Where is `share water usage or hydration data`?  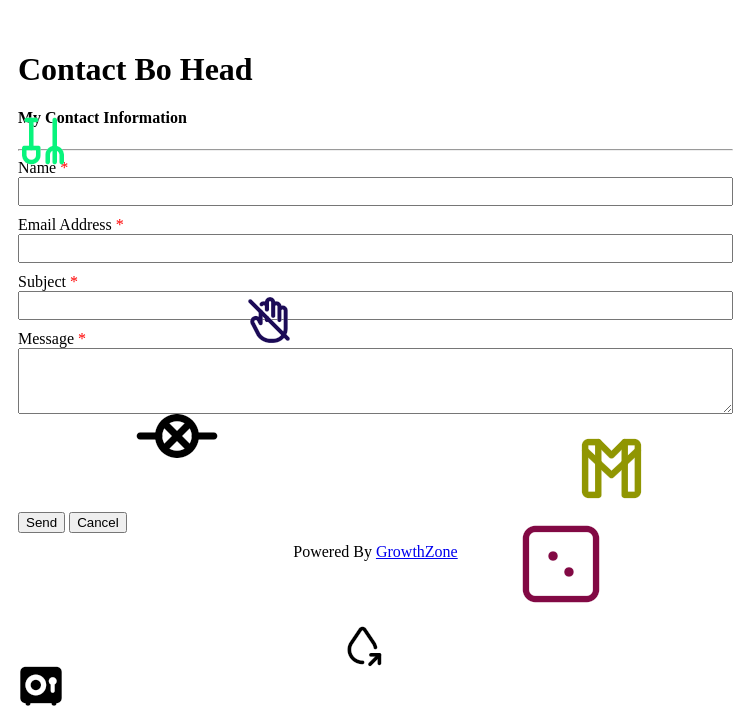
share water usage or hydration data is located at coordinates (362, 645).